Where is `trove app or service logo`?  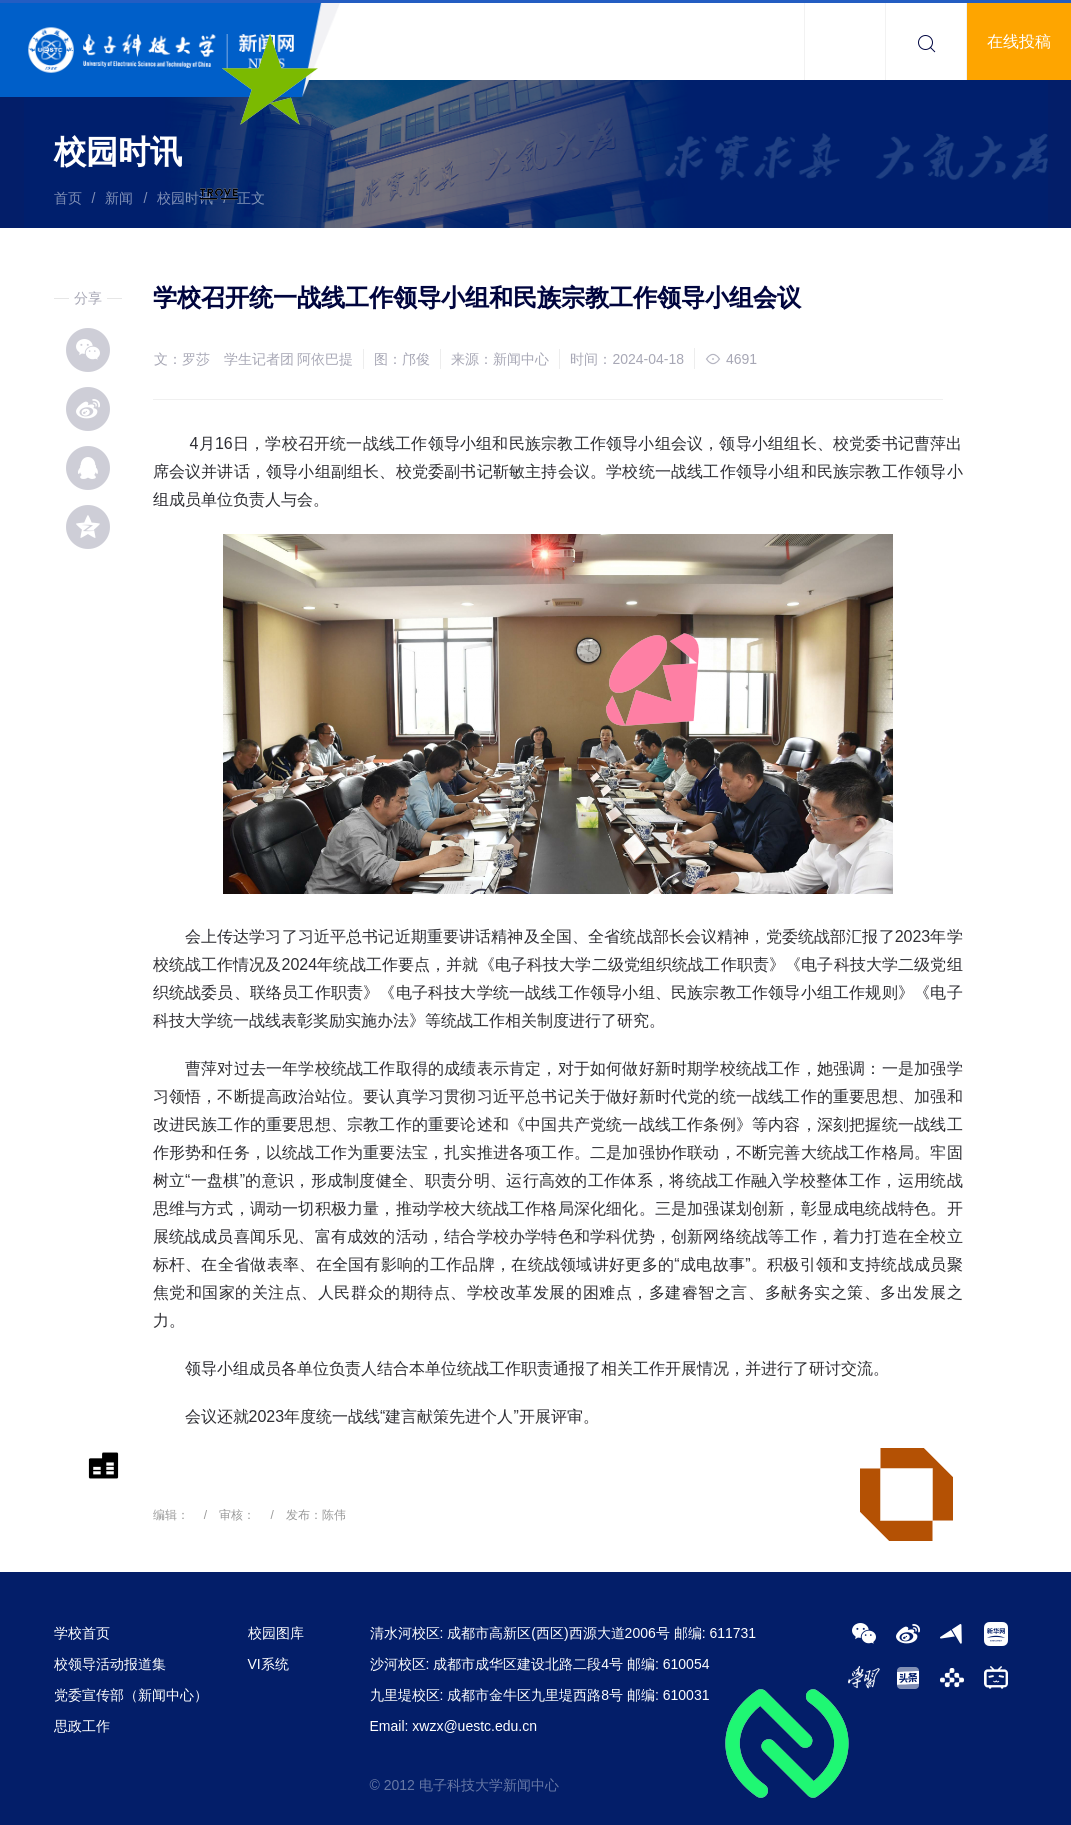 trove app or service logo is located at coordinates (219, 194).